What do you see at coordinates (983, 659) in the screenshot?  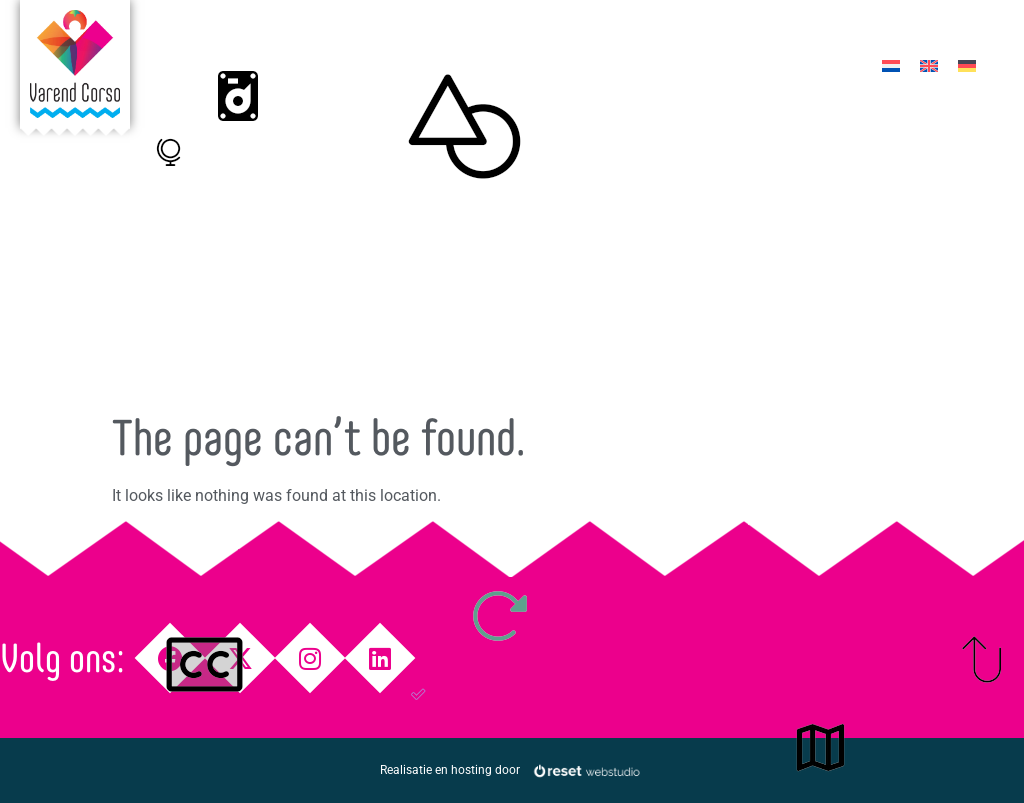 I see `go back or return to previous screen` at bounding box center [983, 659].